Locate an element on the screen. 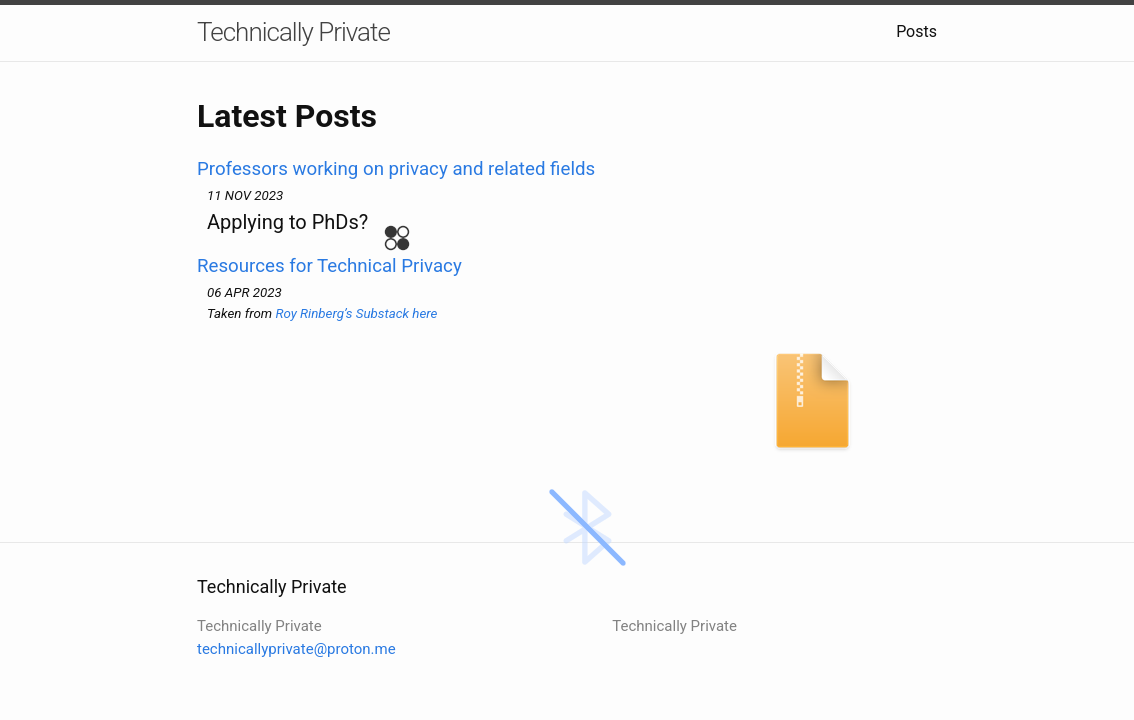 This screenshot has height=720, width=1134. indicates bluetooth is turned off or disabled is located at coordinates (587, 527).